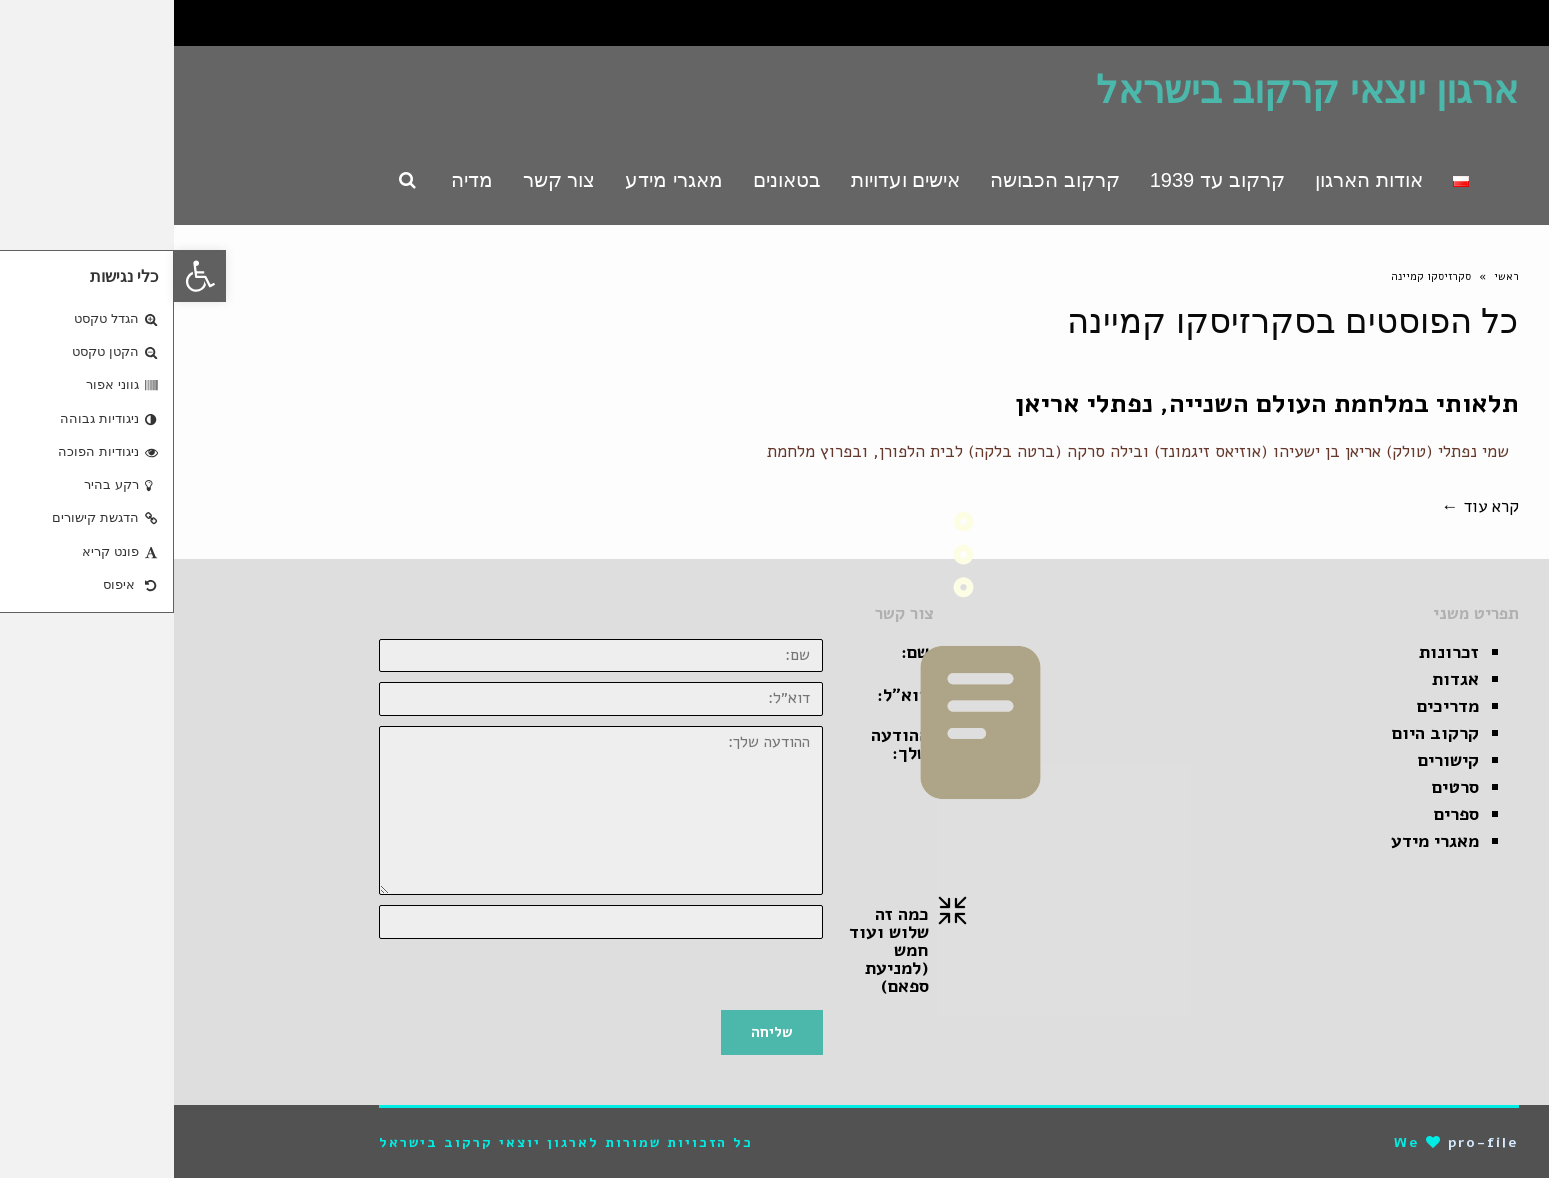  What do you see at coordinates (952, 910) in the screenshot?
I see `exit fullscreen mode` at bounding box center [952, 910].